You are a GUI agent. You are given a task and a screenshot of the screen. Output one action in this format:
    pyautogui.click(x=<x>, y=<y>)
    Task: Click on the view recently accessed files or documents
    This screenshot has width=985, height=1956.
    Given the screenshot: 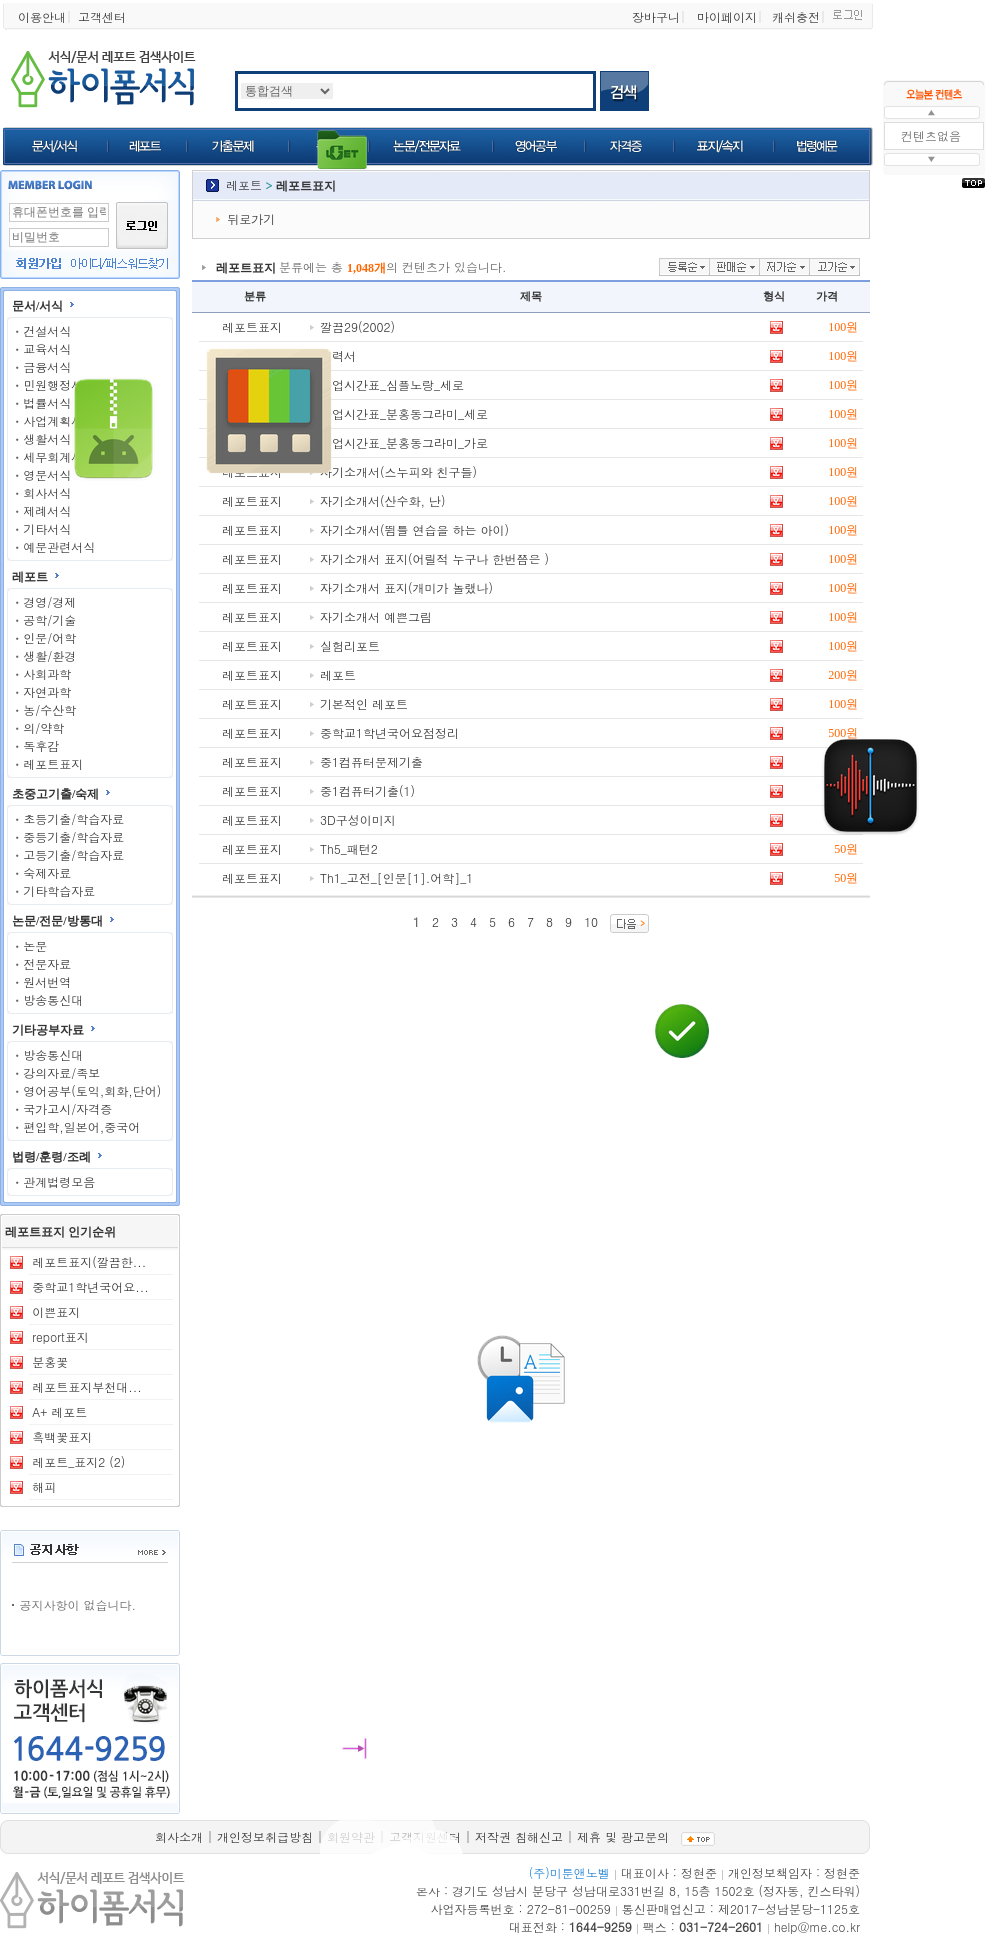 What is the action you would take?
    pyautogui.click(x=520, y=1378)
    